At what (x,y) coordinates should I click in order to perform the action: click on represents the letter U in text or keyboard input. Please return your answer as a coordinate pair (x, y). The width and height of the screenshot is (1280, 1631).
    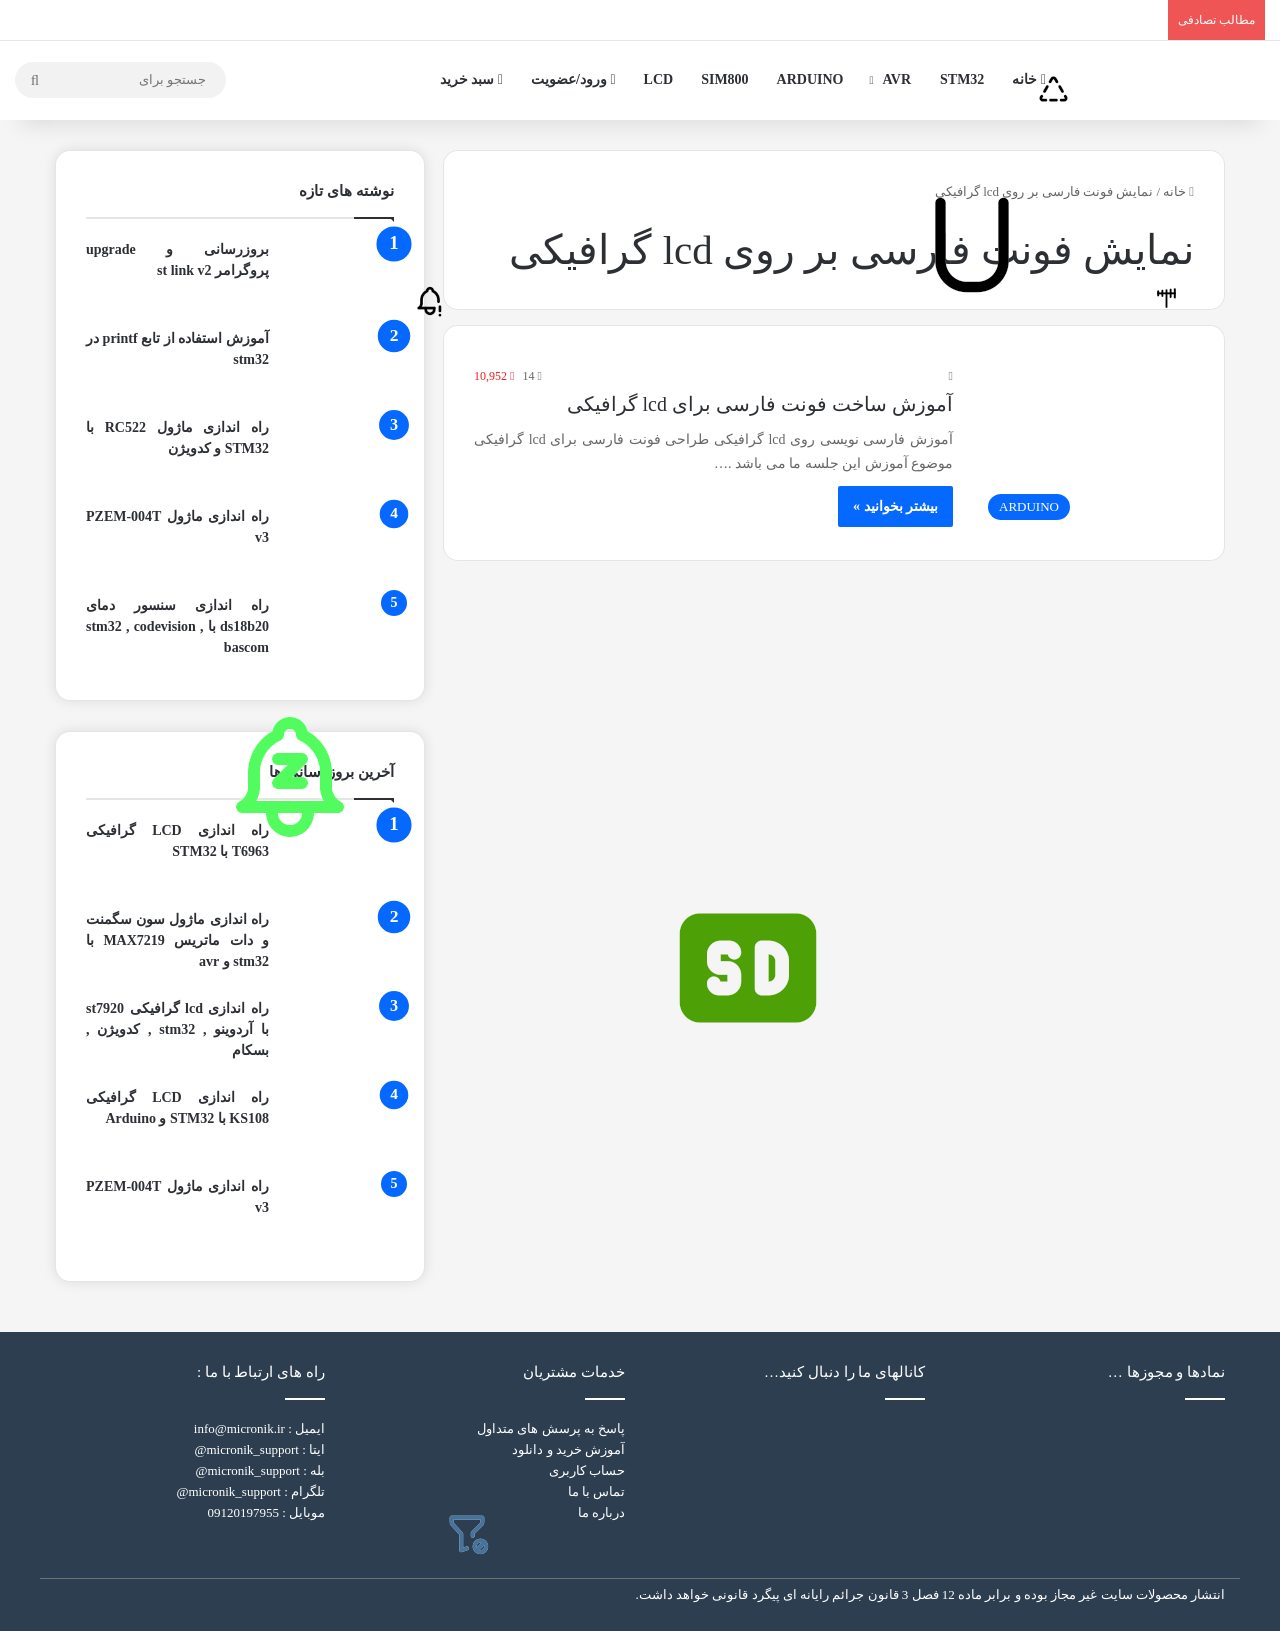
    Looking at the image, I should click on (972, 245).